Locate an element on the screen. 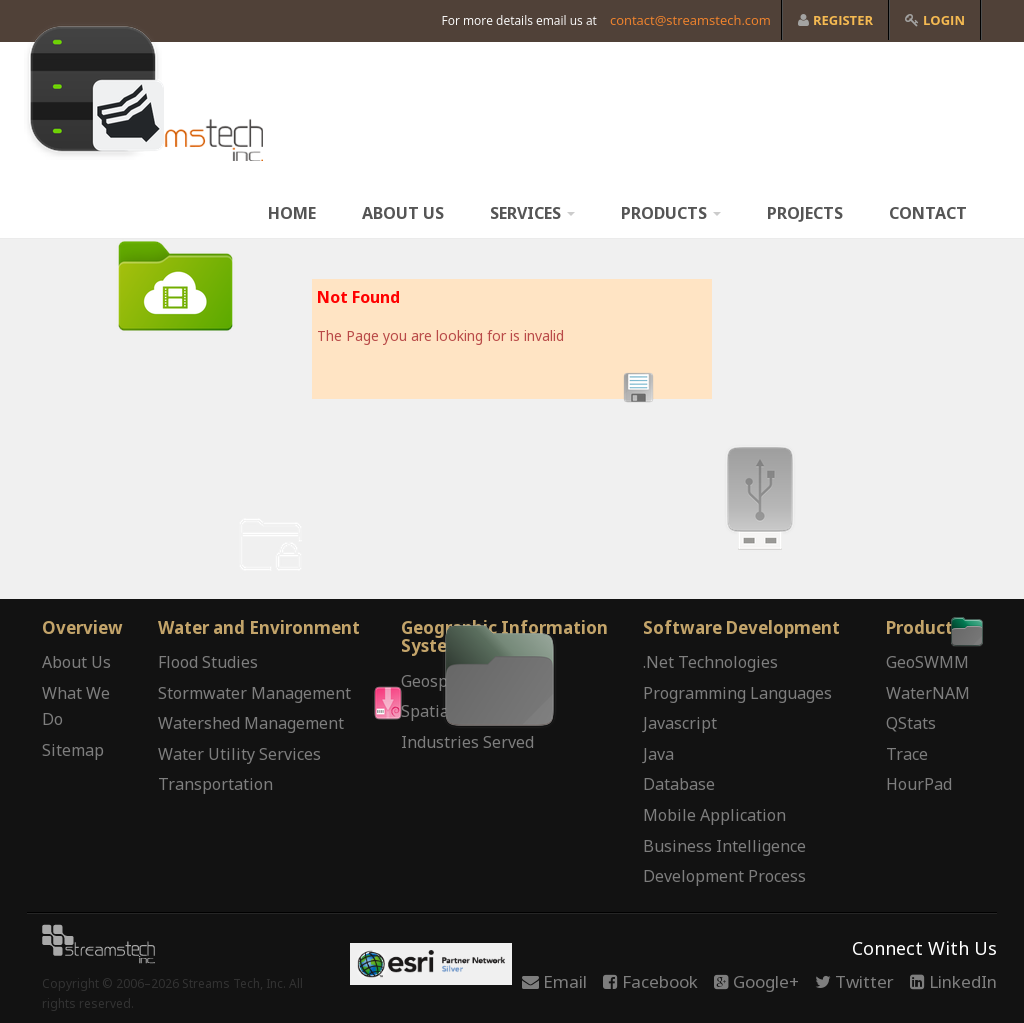 This screenshot has width=1024, height=1023. removable USB storage device is located at coordinates (760, 498).